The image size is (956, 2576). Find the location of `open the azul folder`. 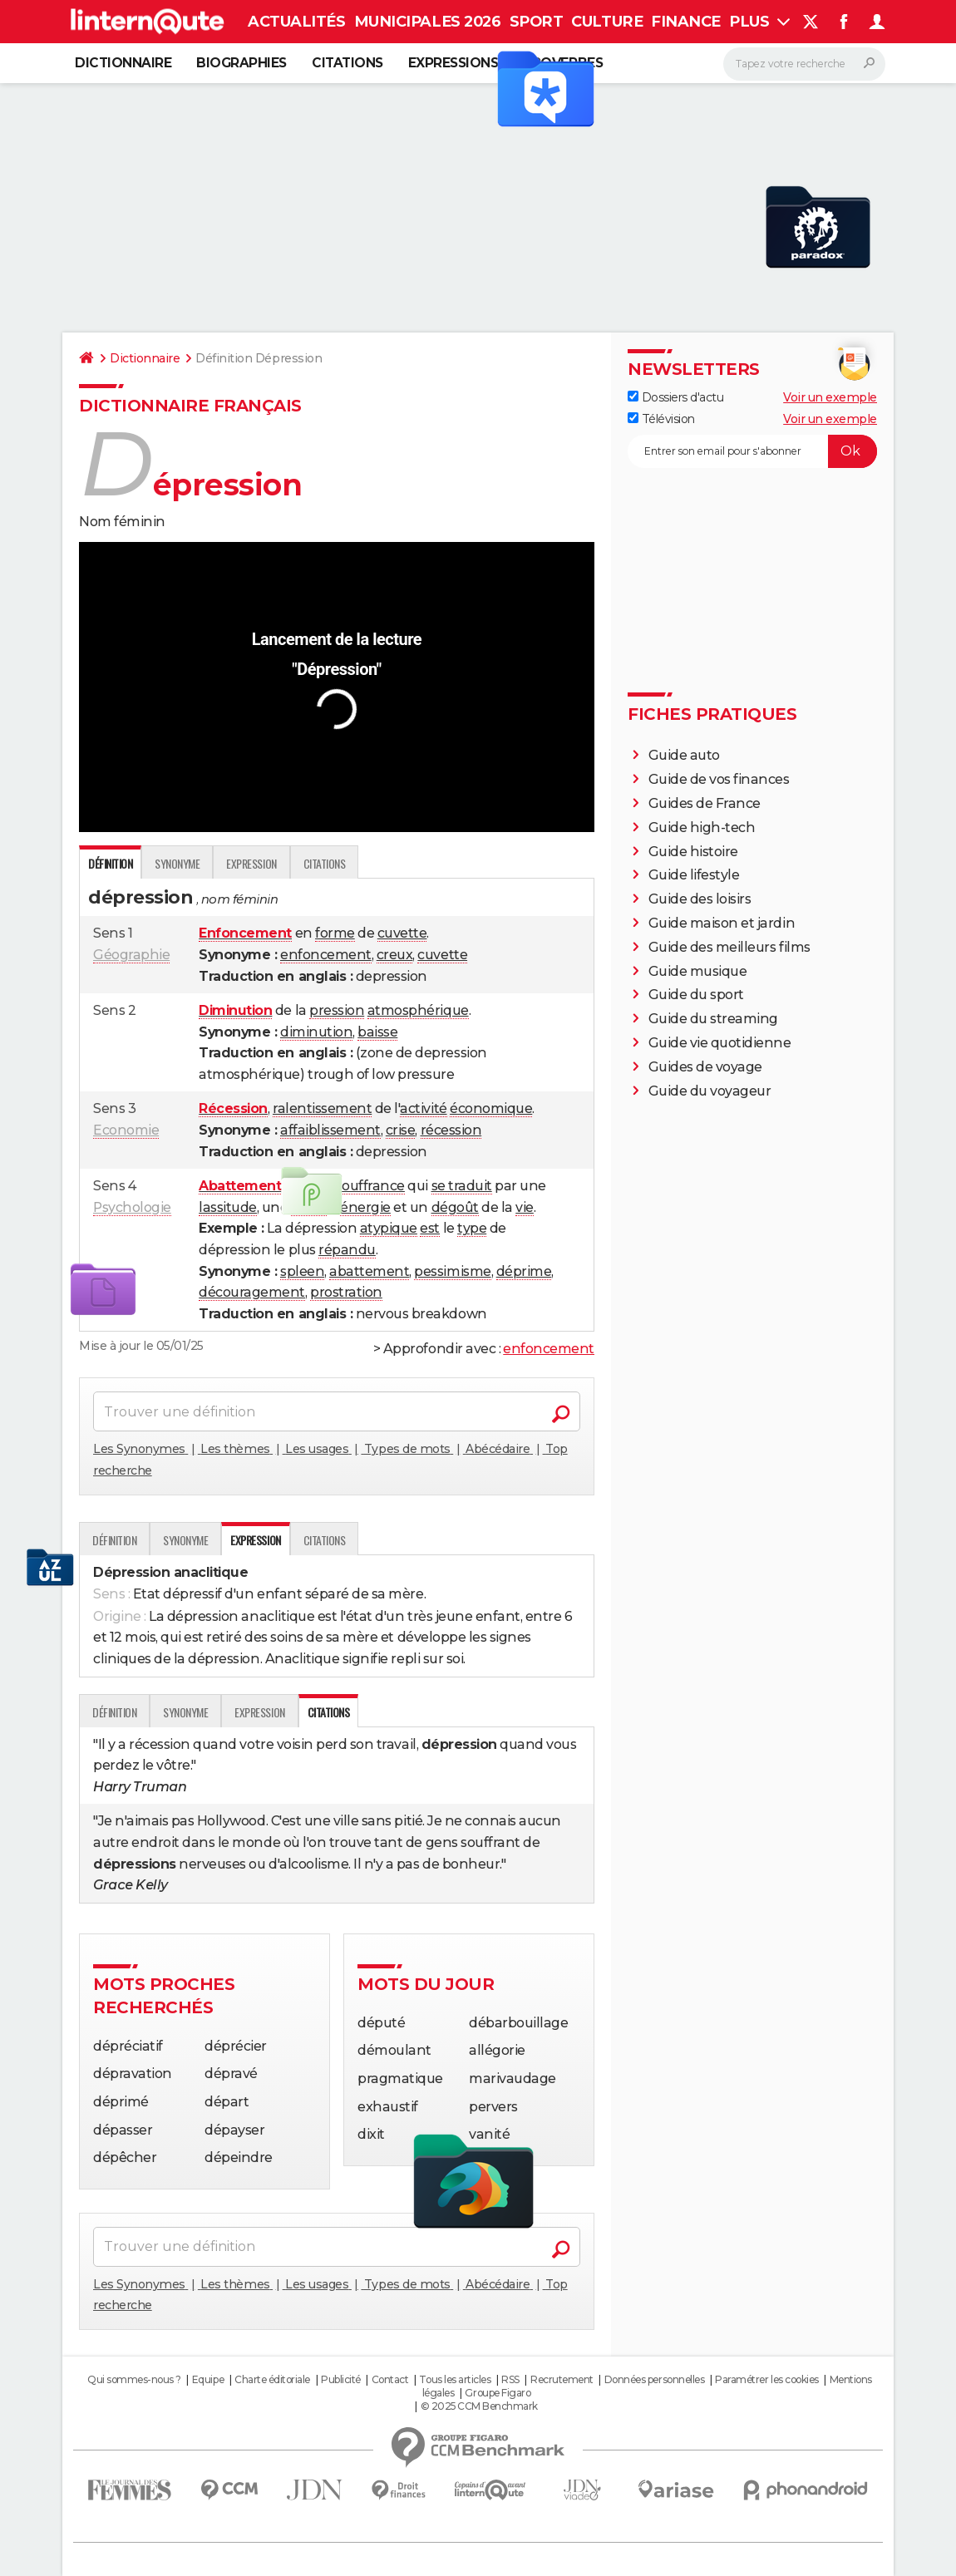

open the azul folder is located at coordinates (50, 1569).